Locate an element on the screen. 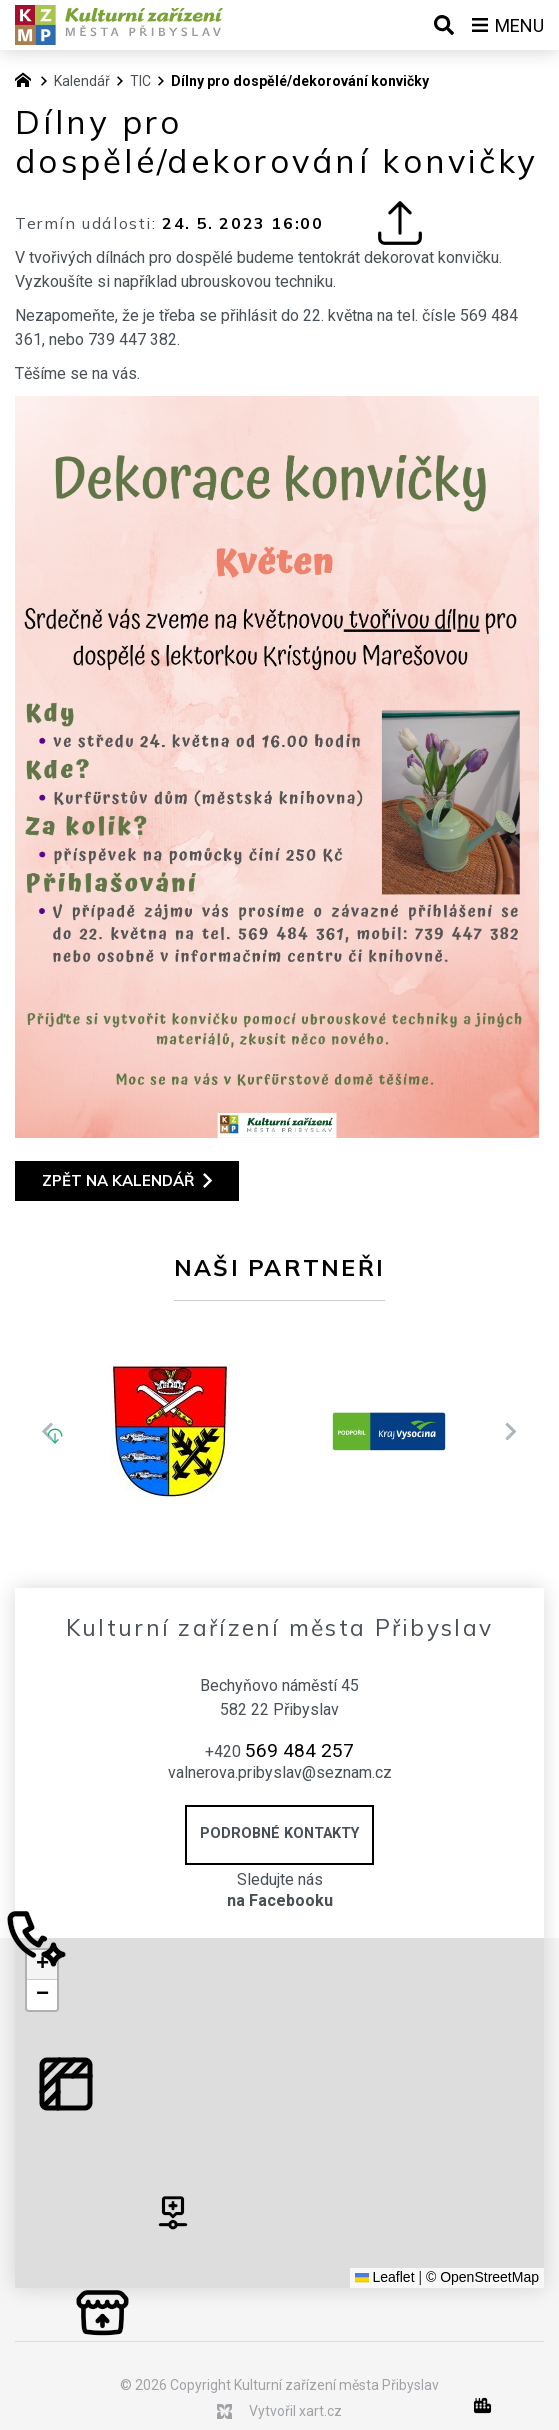 The width and height of the screenshot is (559, 2430). view city or urban location is located at coordinates (482, 2405).